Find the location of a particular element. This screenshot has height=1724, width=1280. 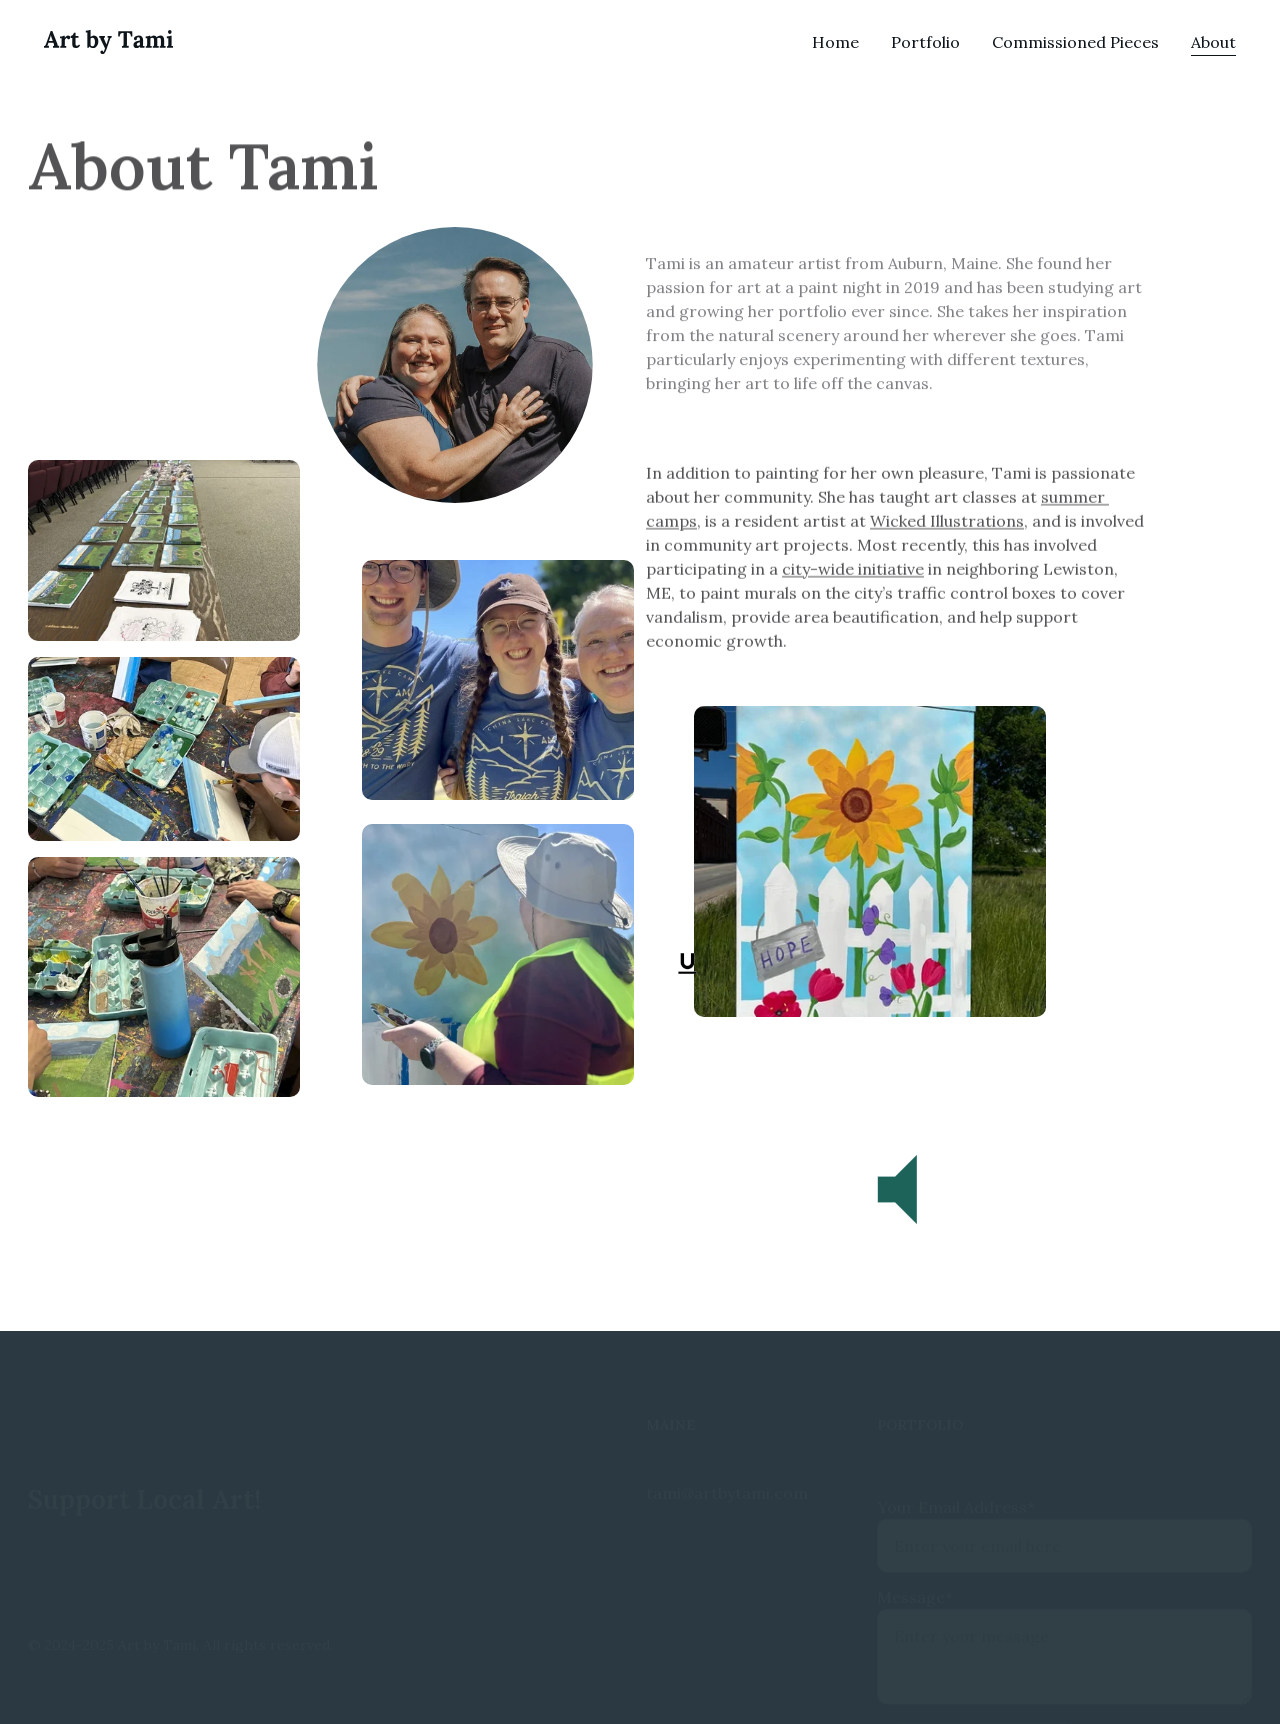

apply underline formatting to selected text is located at coordinates (687, 963).